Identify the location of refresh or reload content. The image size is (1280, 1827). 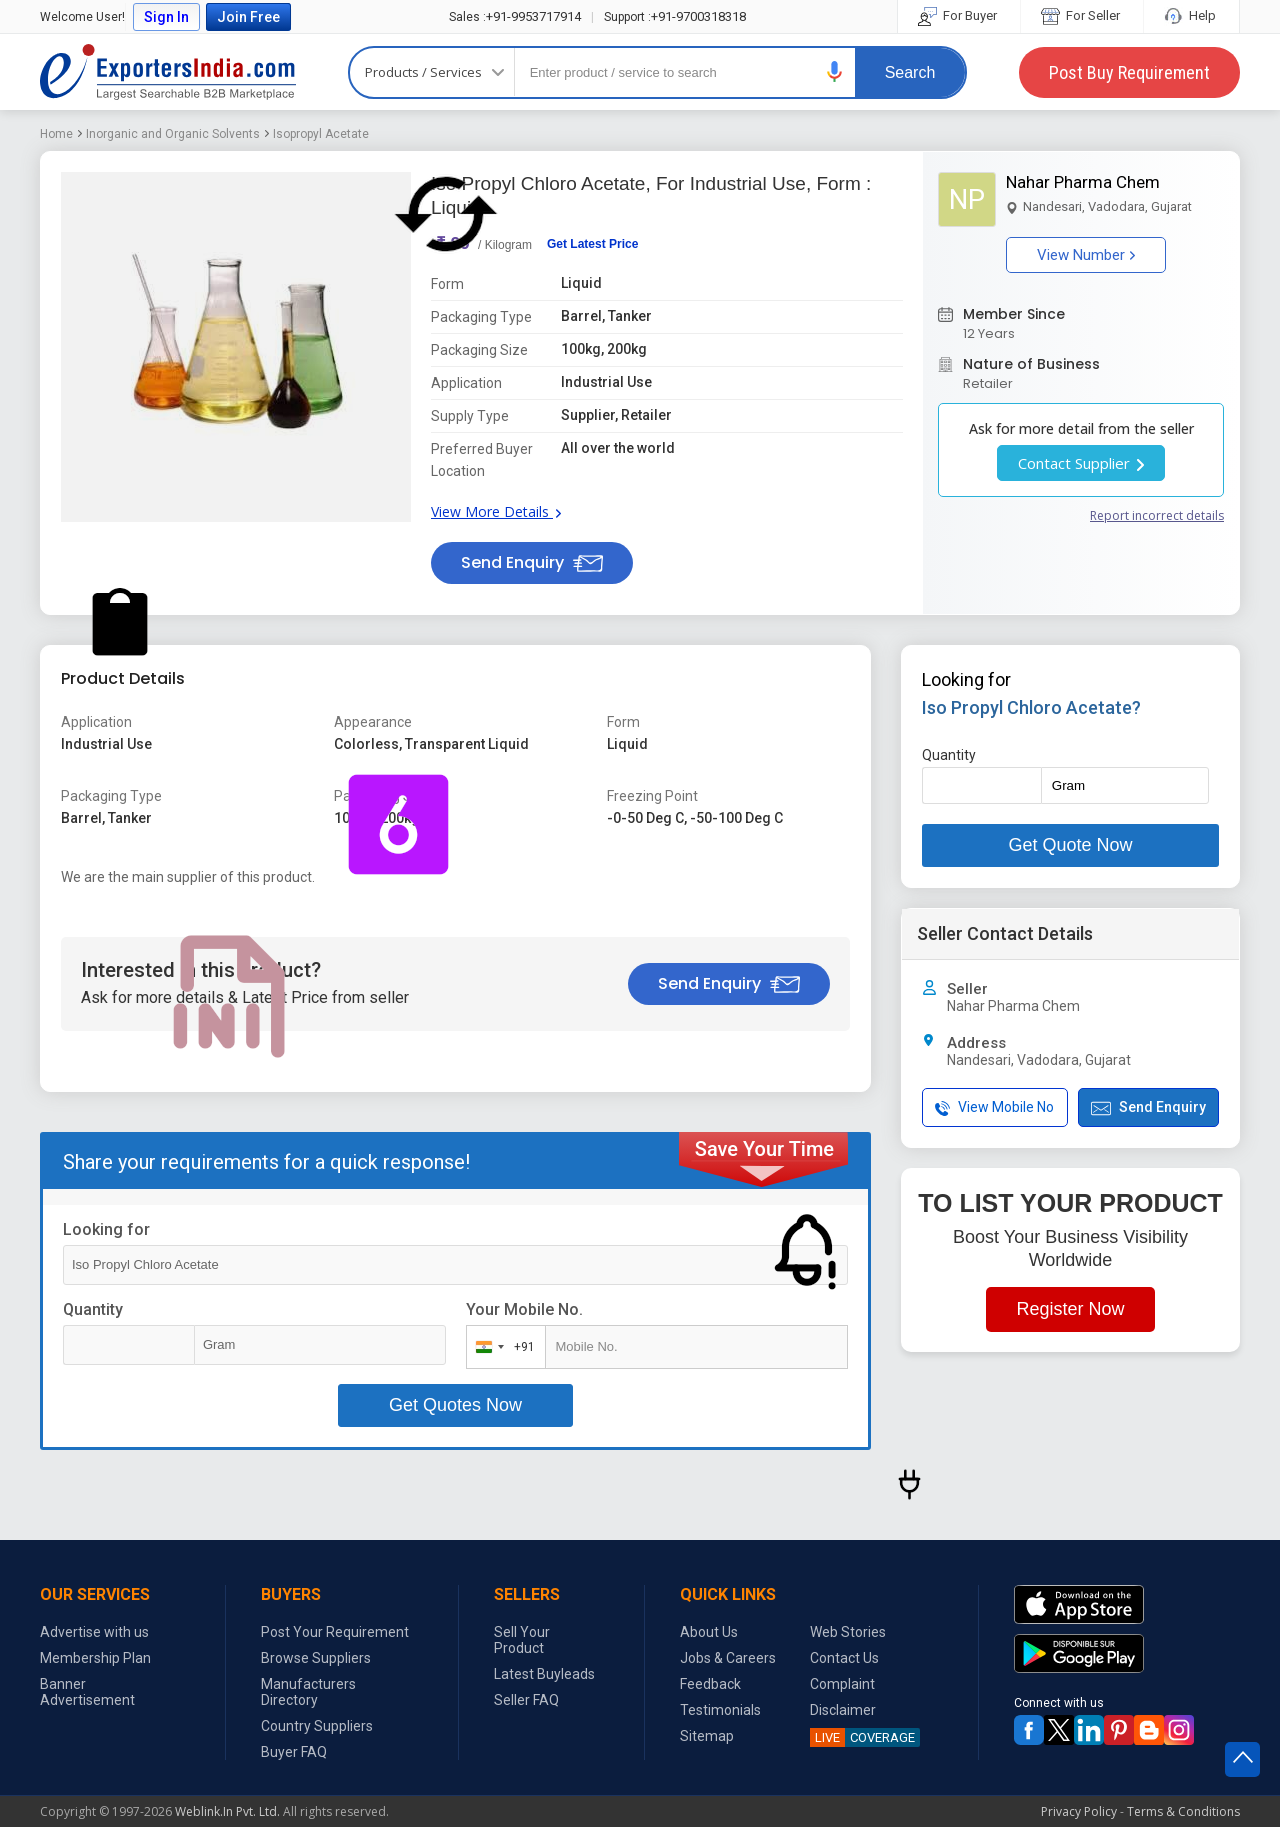
(446, 214).